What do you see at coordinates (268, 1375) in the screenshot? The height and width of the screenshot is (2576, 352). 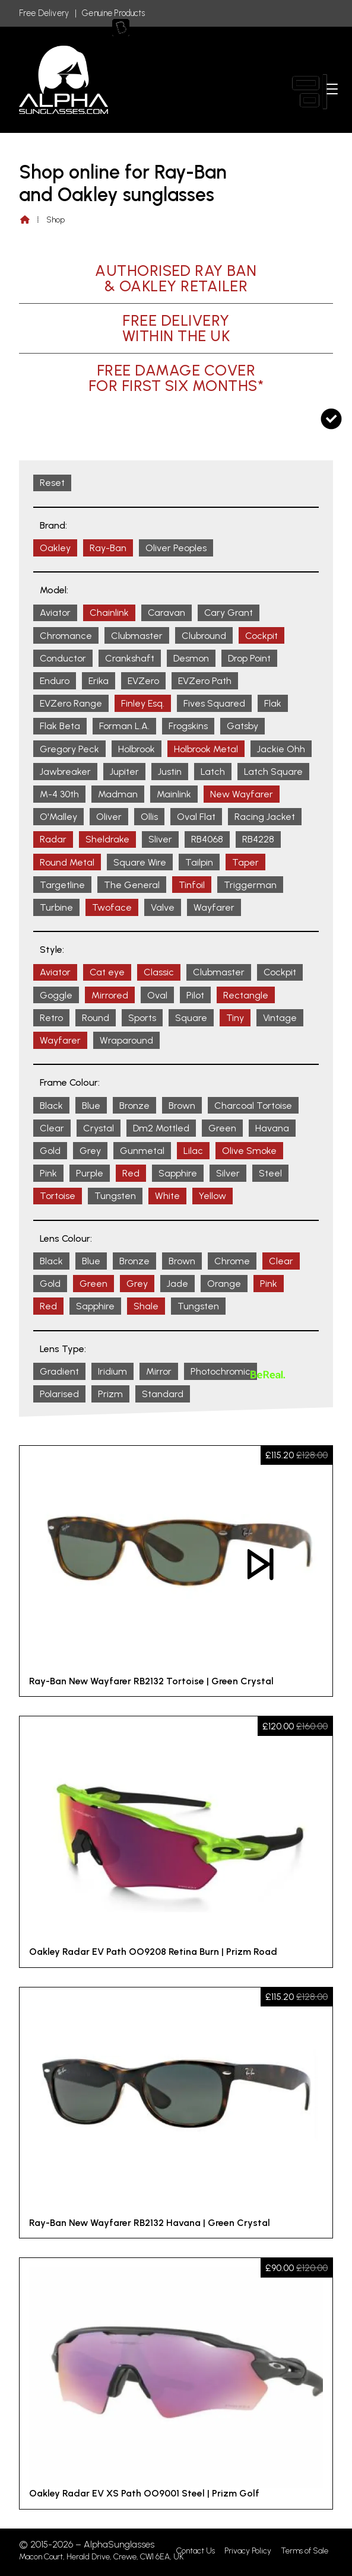 I see `open the BeReal app` at bounding box center [268, 1375].